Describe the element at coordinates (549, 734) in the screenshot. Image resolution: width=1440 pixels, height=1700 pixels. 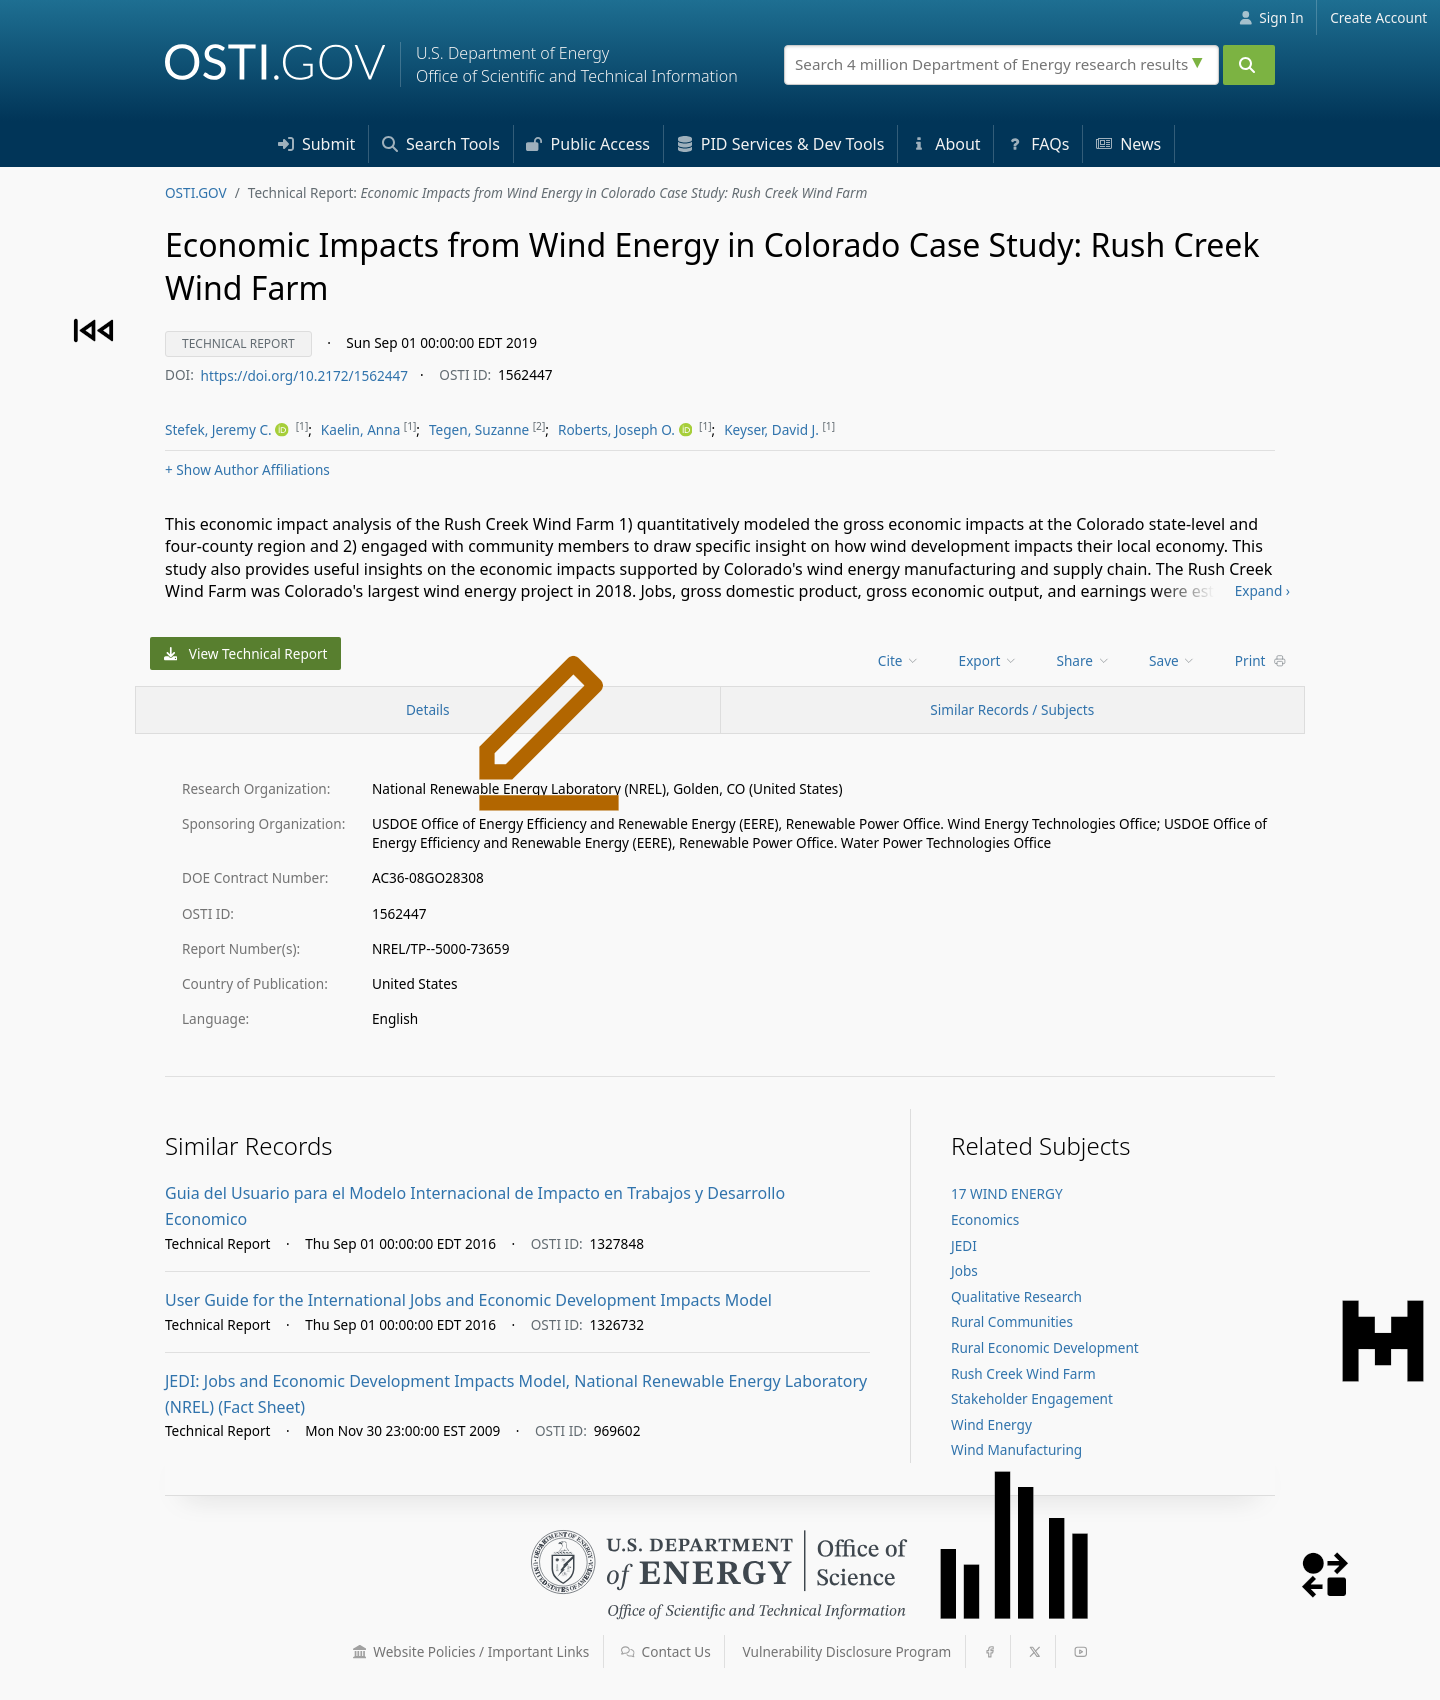
I see `edit content or text` at that location.